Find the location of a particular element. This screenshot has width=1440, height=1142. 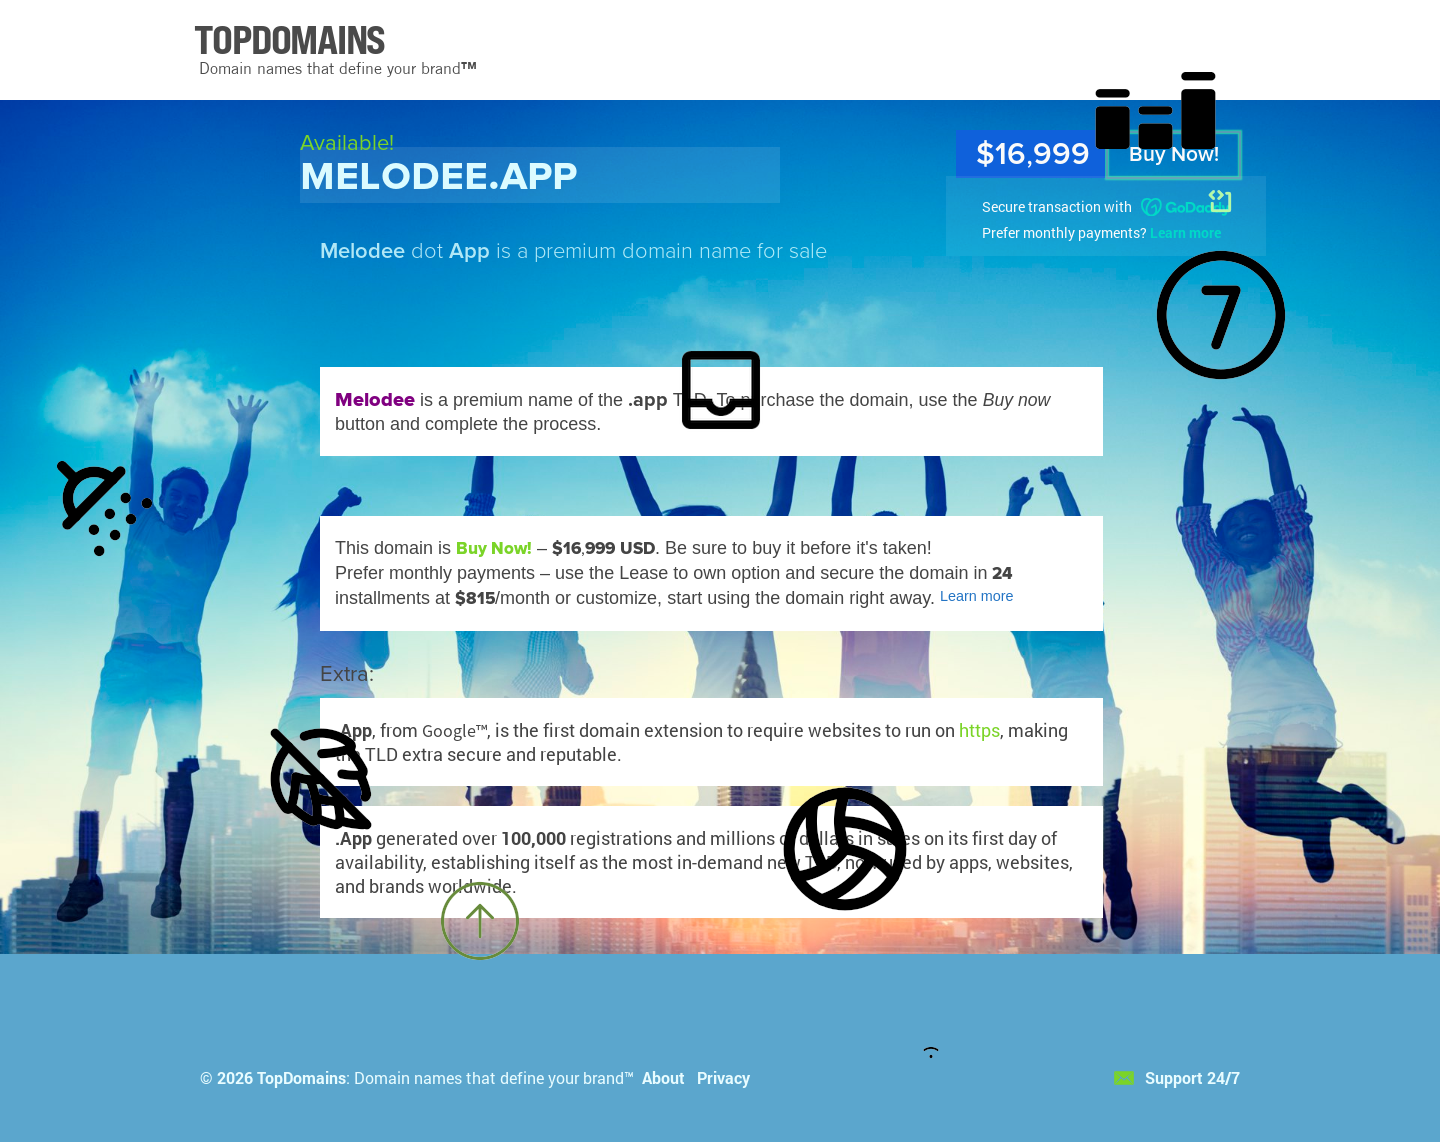

indicates weak wifi signal strength is located at coordinates (931, 1044).